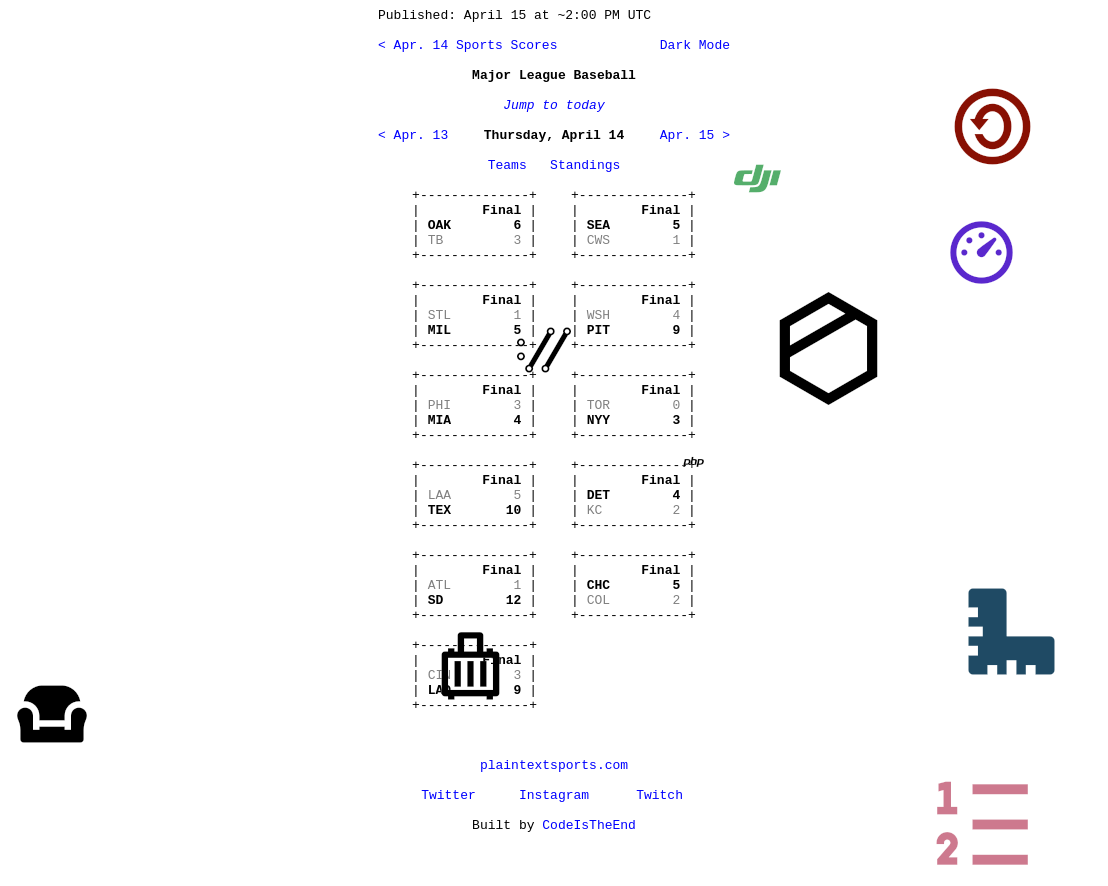 The image size is (1108, 886). I want to click on creative commons share-alike license indicator, so click(992, 126).